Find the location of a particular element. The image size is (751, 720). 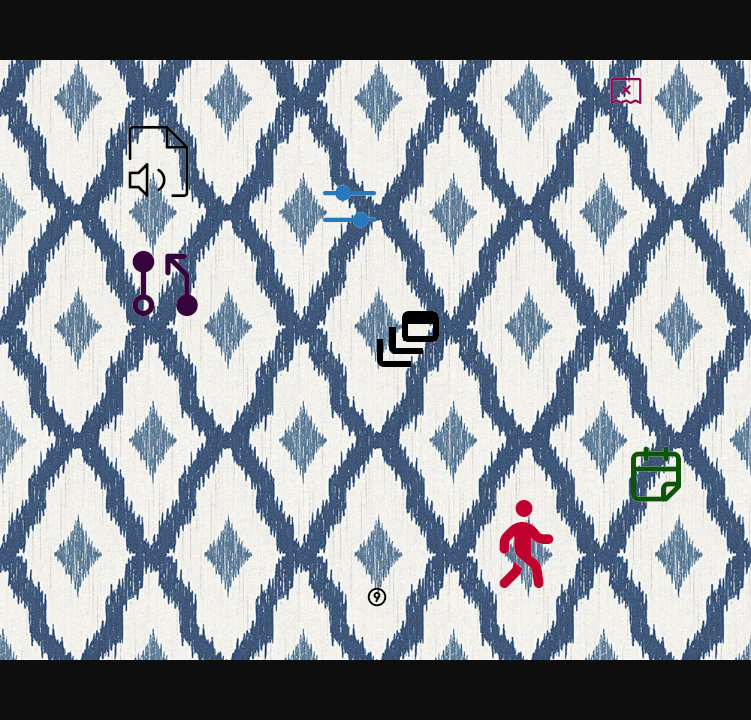

open an audio file is located at coordinates (158, 161).